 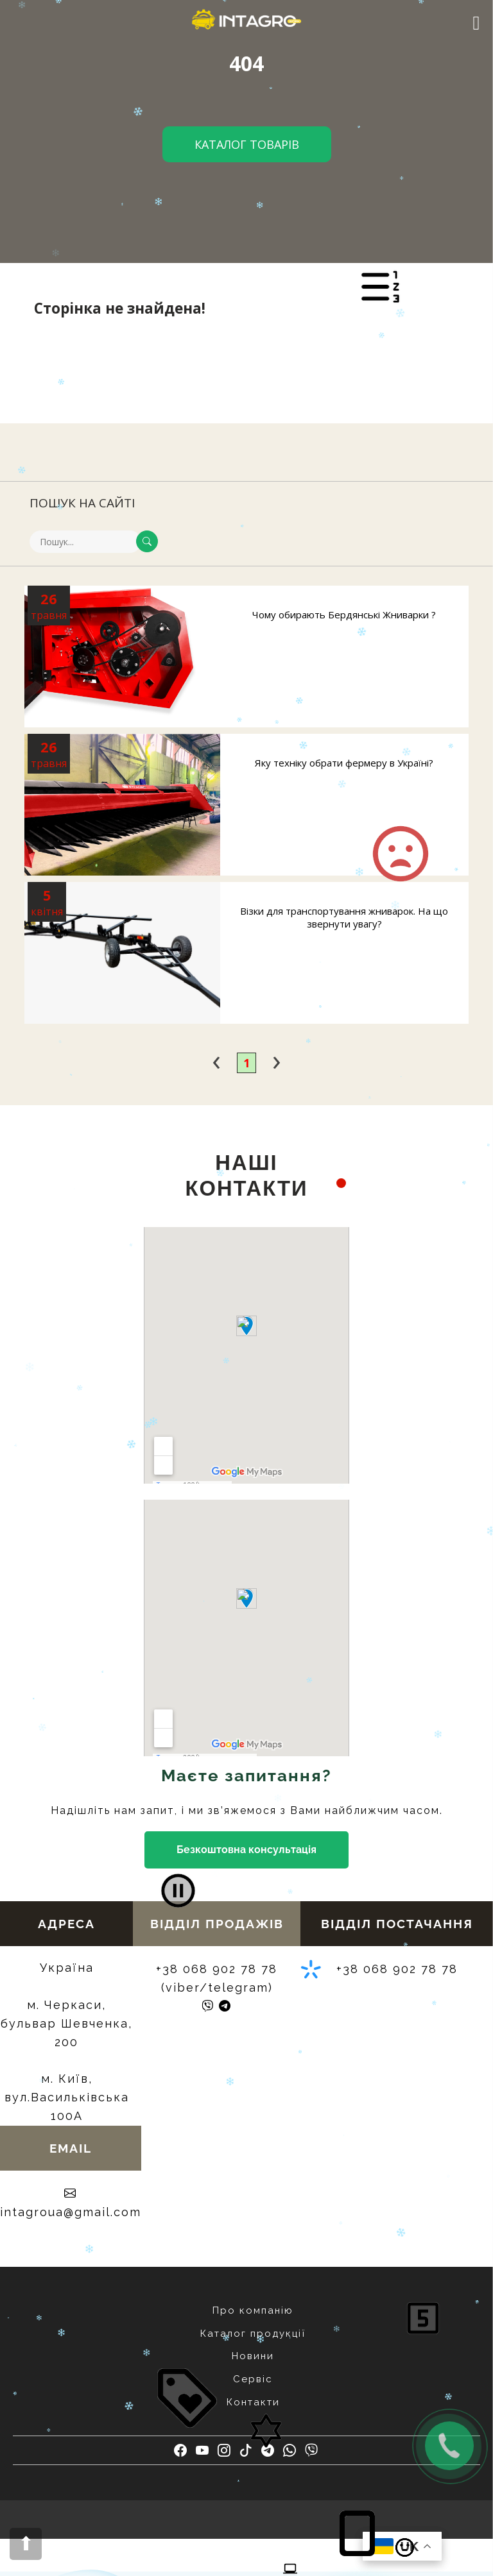 What do you see at coordinates (401, 854) in the screenshot?
I see `indicates negative feedback or dissatisfaction` at bounding box center [401, 854].